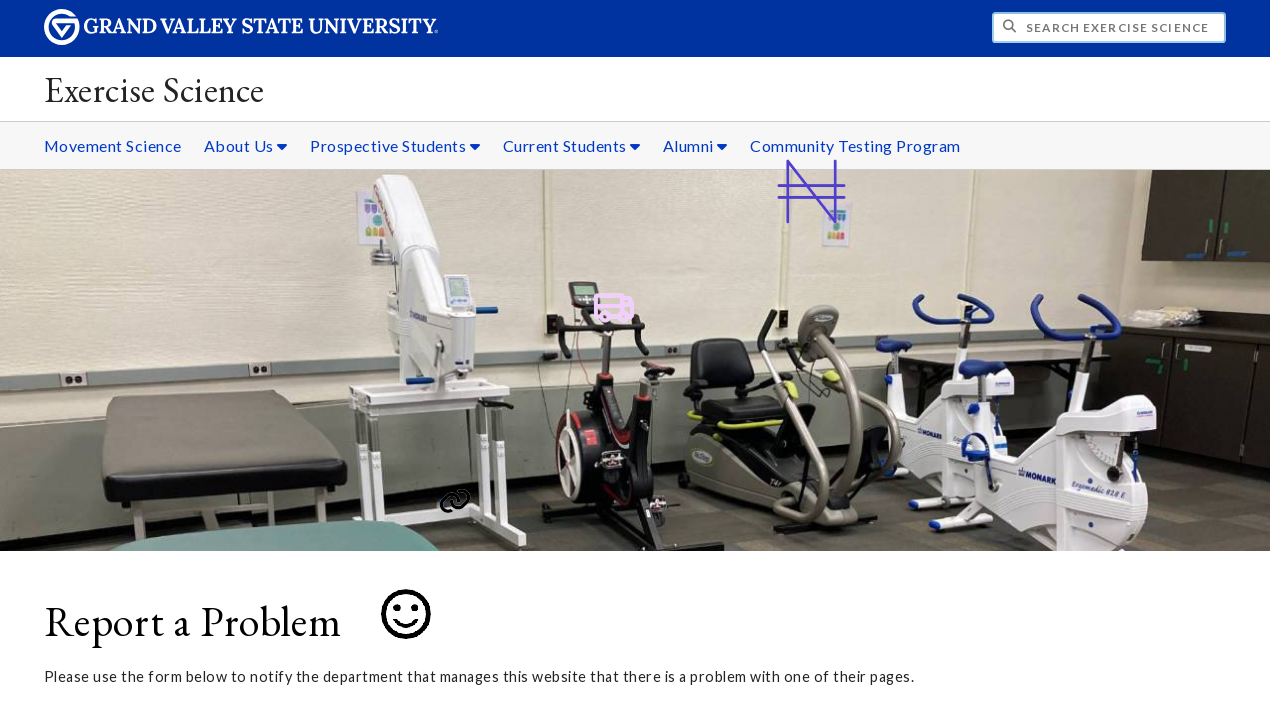  Describe the element at coordinates (811, 191) in the screenshot. I see `indicates Nigerian naira currency` at that location.